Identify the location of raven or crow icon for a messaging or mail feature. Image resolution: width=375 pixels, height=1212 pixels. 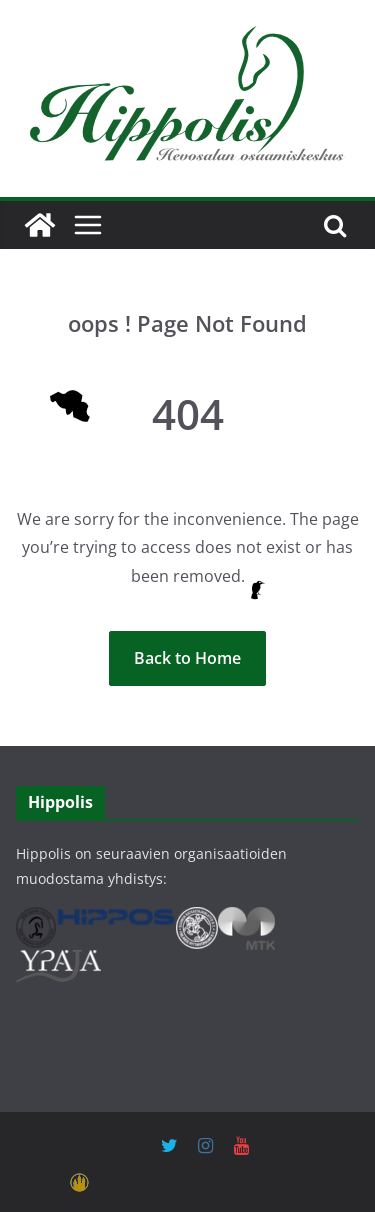
(256, 590).